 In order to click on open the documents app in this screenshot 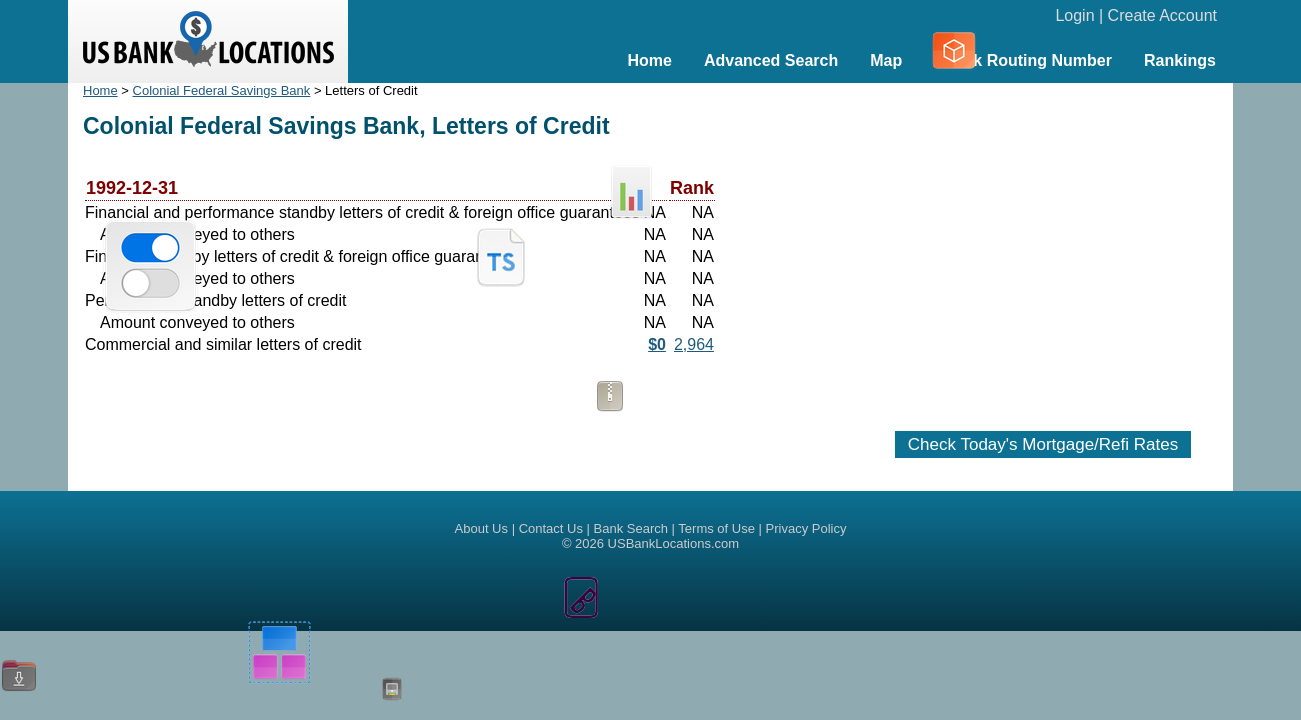, I will do `click(582, 597)`.